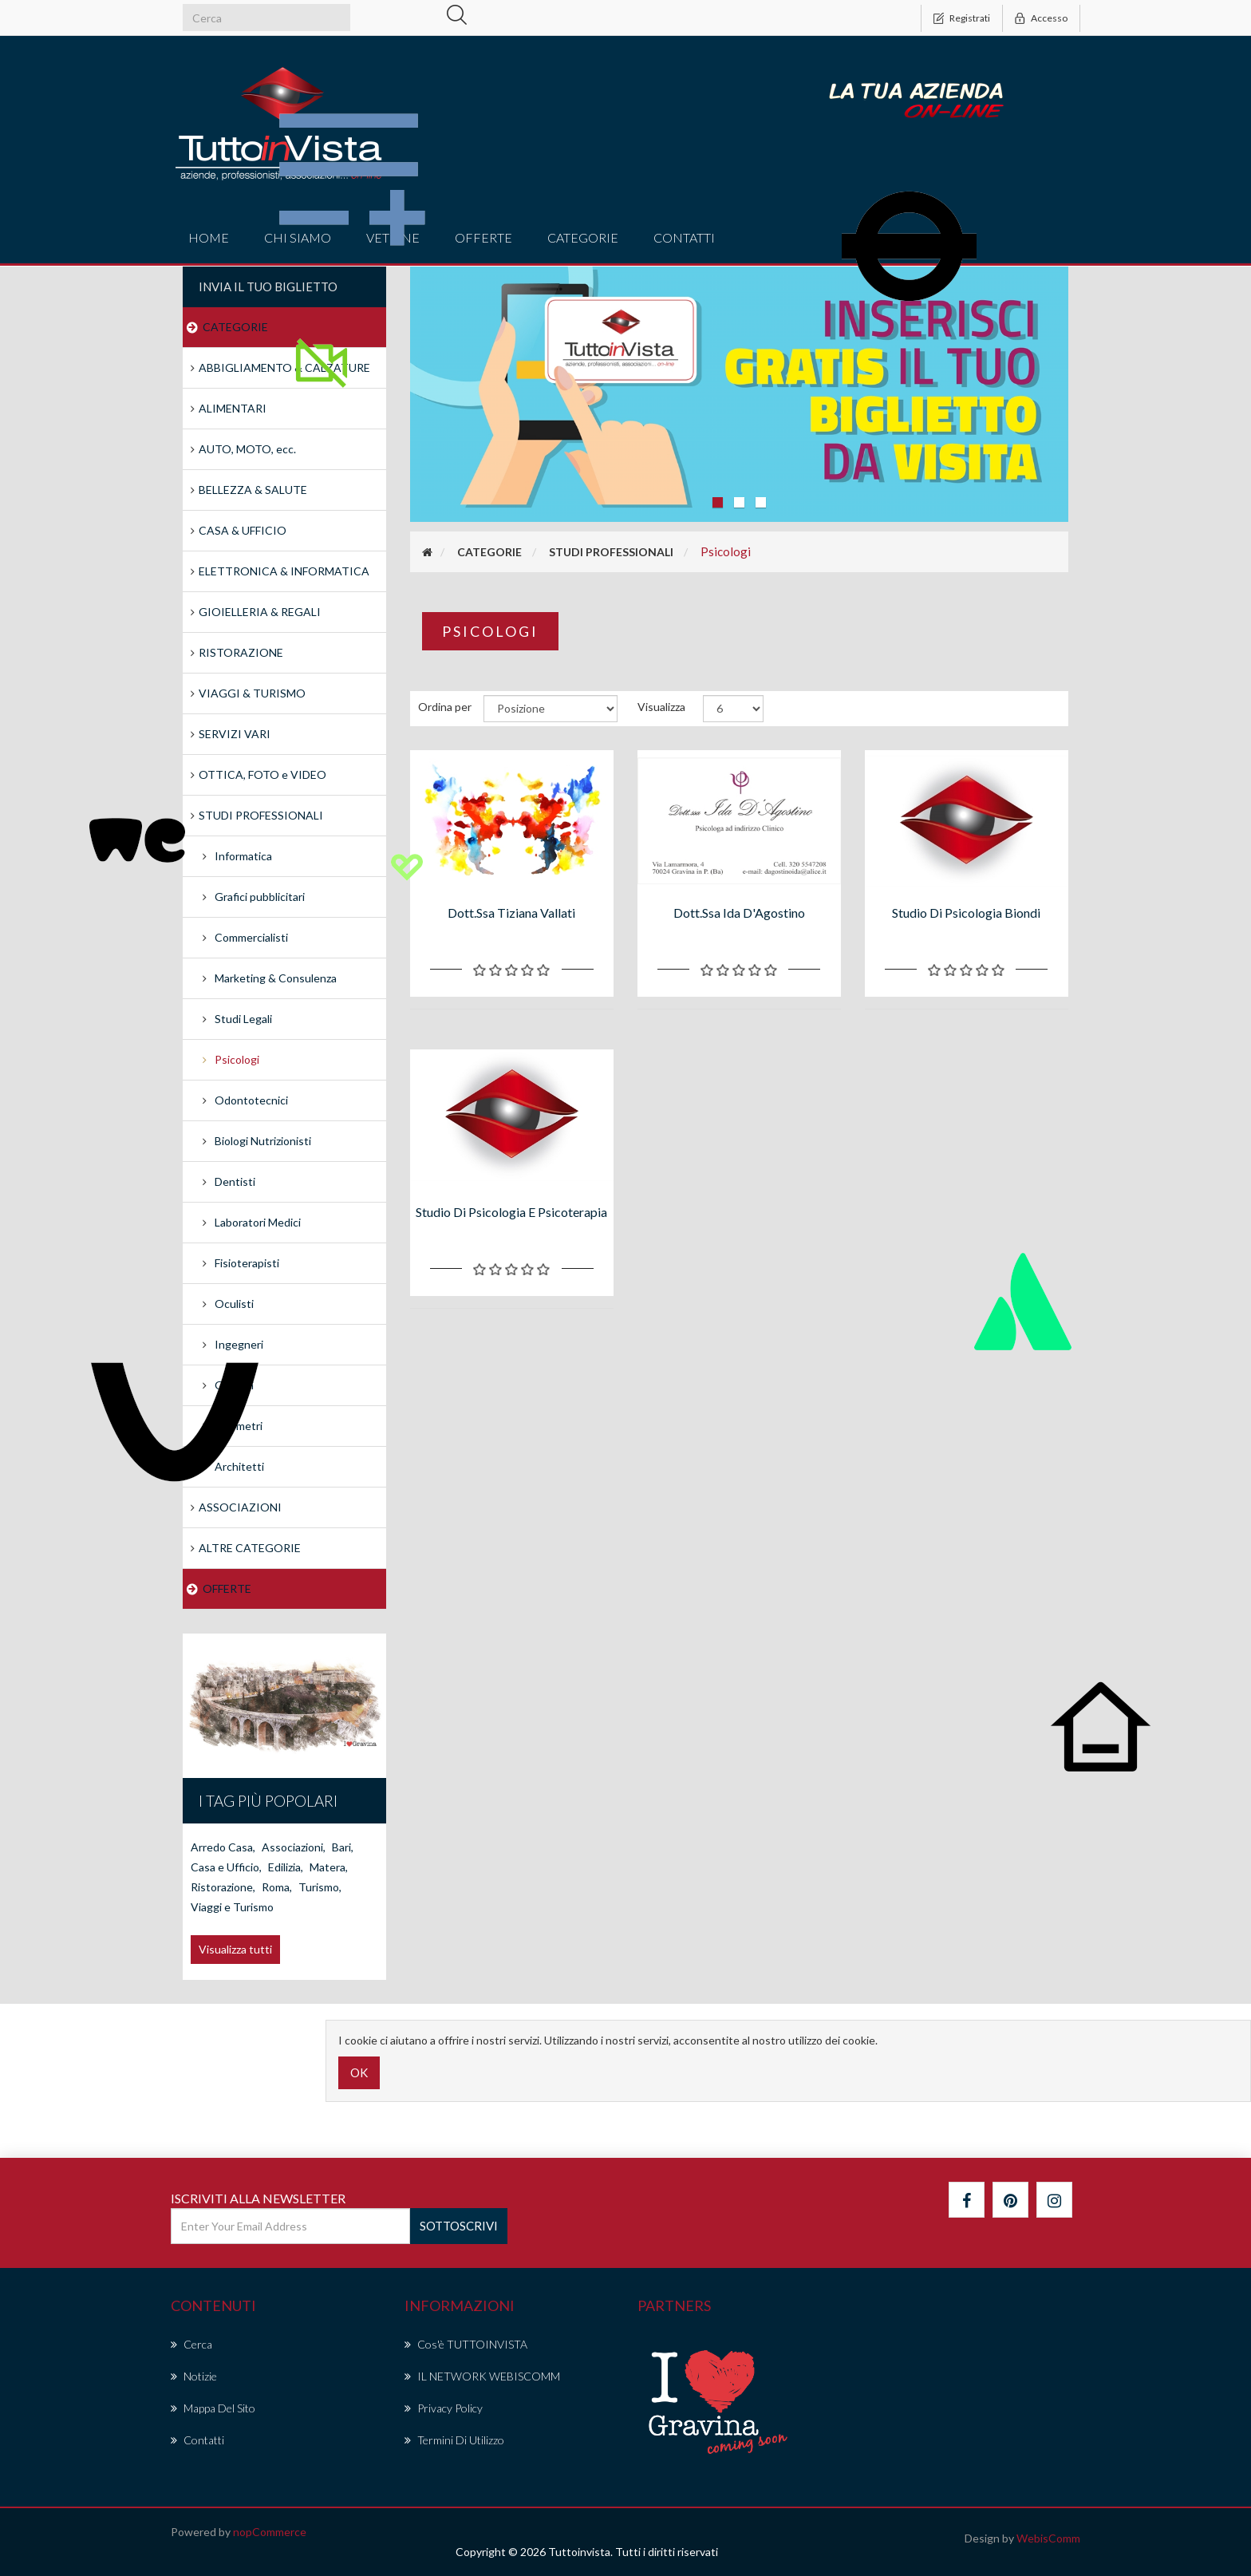 The image size is (1251, 2576). What do you see at coordinates (137, 840) in the screenshot?
I see `open wetransfer file sharing service` at bounding box center [137, 840].